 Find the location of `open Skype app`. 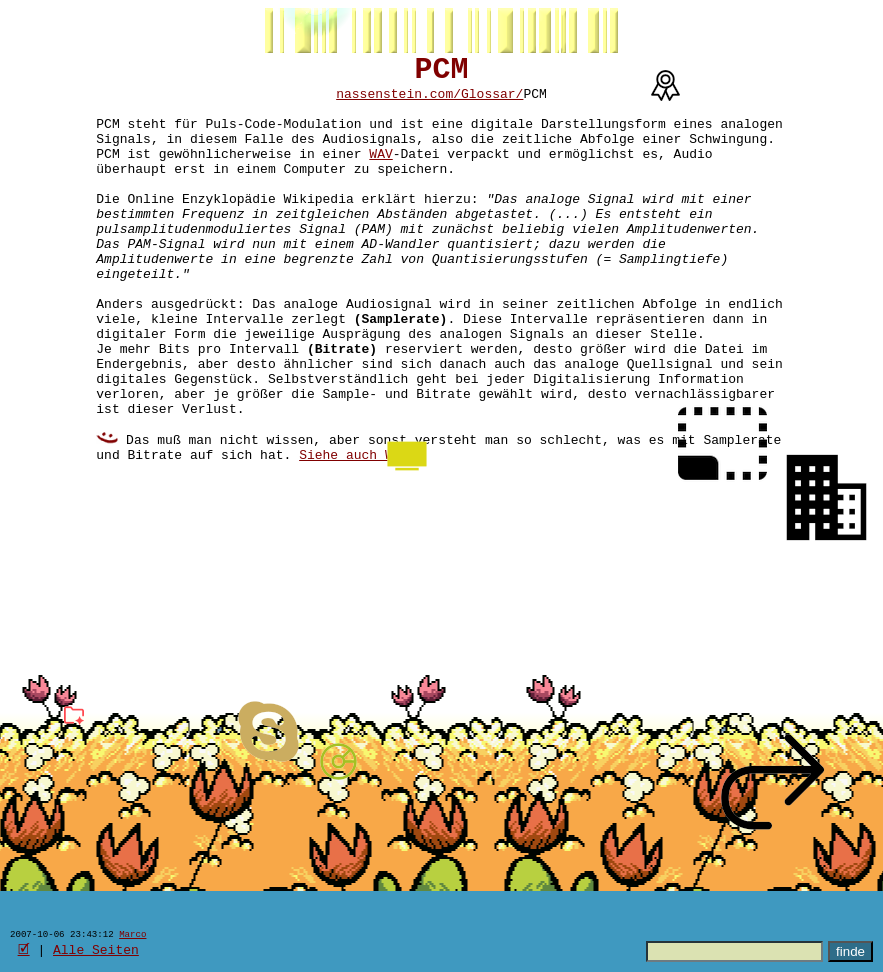

open Skype app is located at coordinates (268, 731).